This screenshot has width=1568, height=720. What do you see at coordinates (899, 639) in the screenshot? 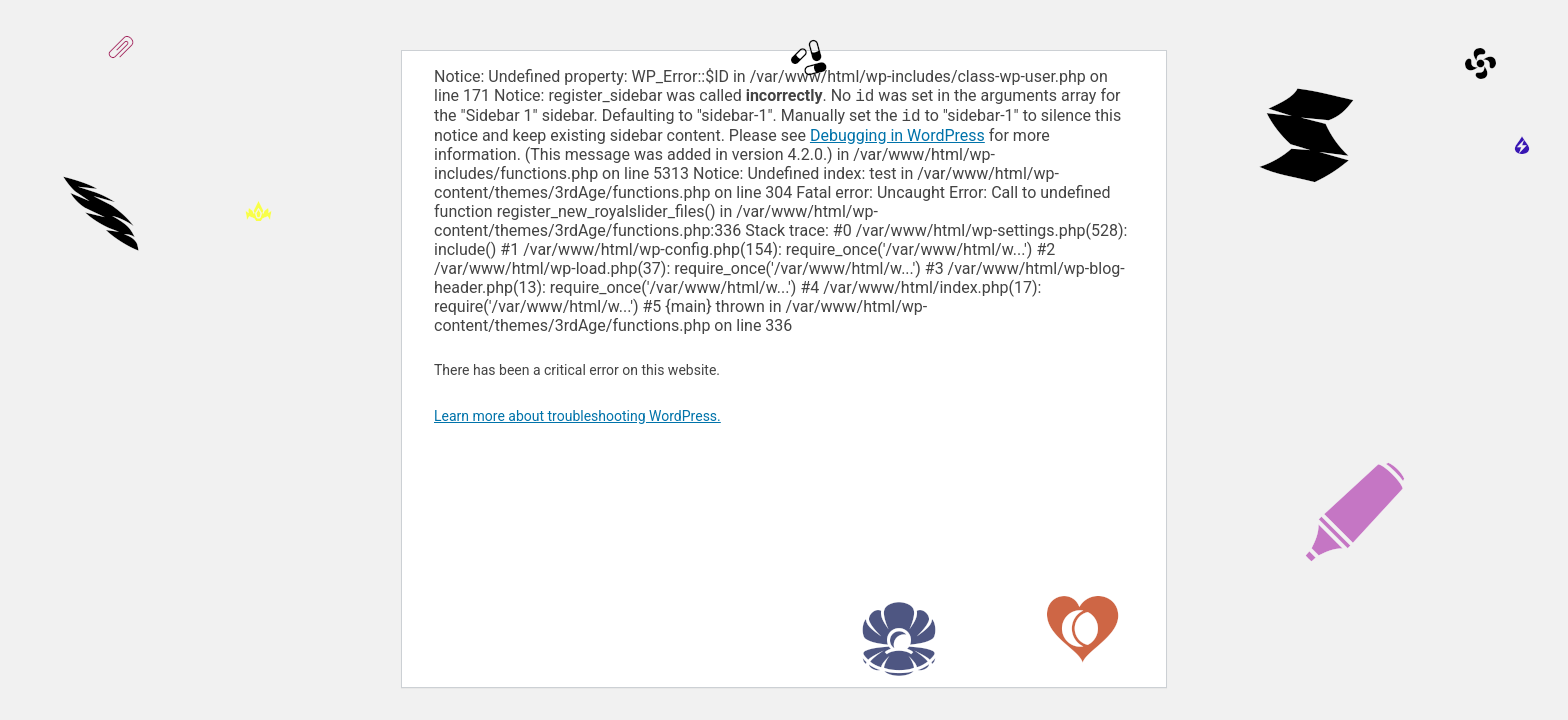
I see `oyster shell with pearl icon` at bounding box center [899, 639].